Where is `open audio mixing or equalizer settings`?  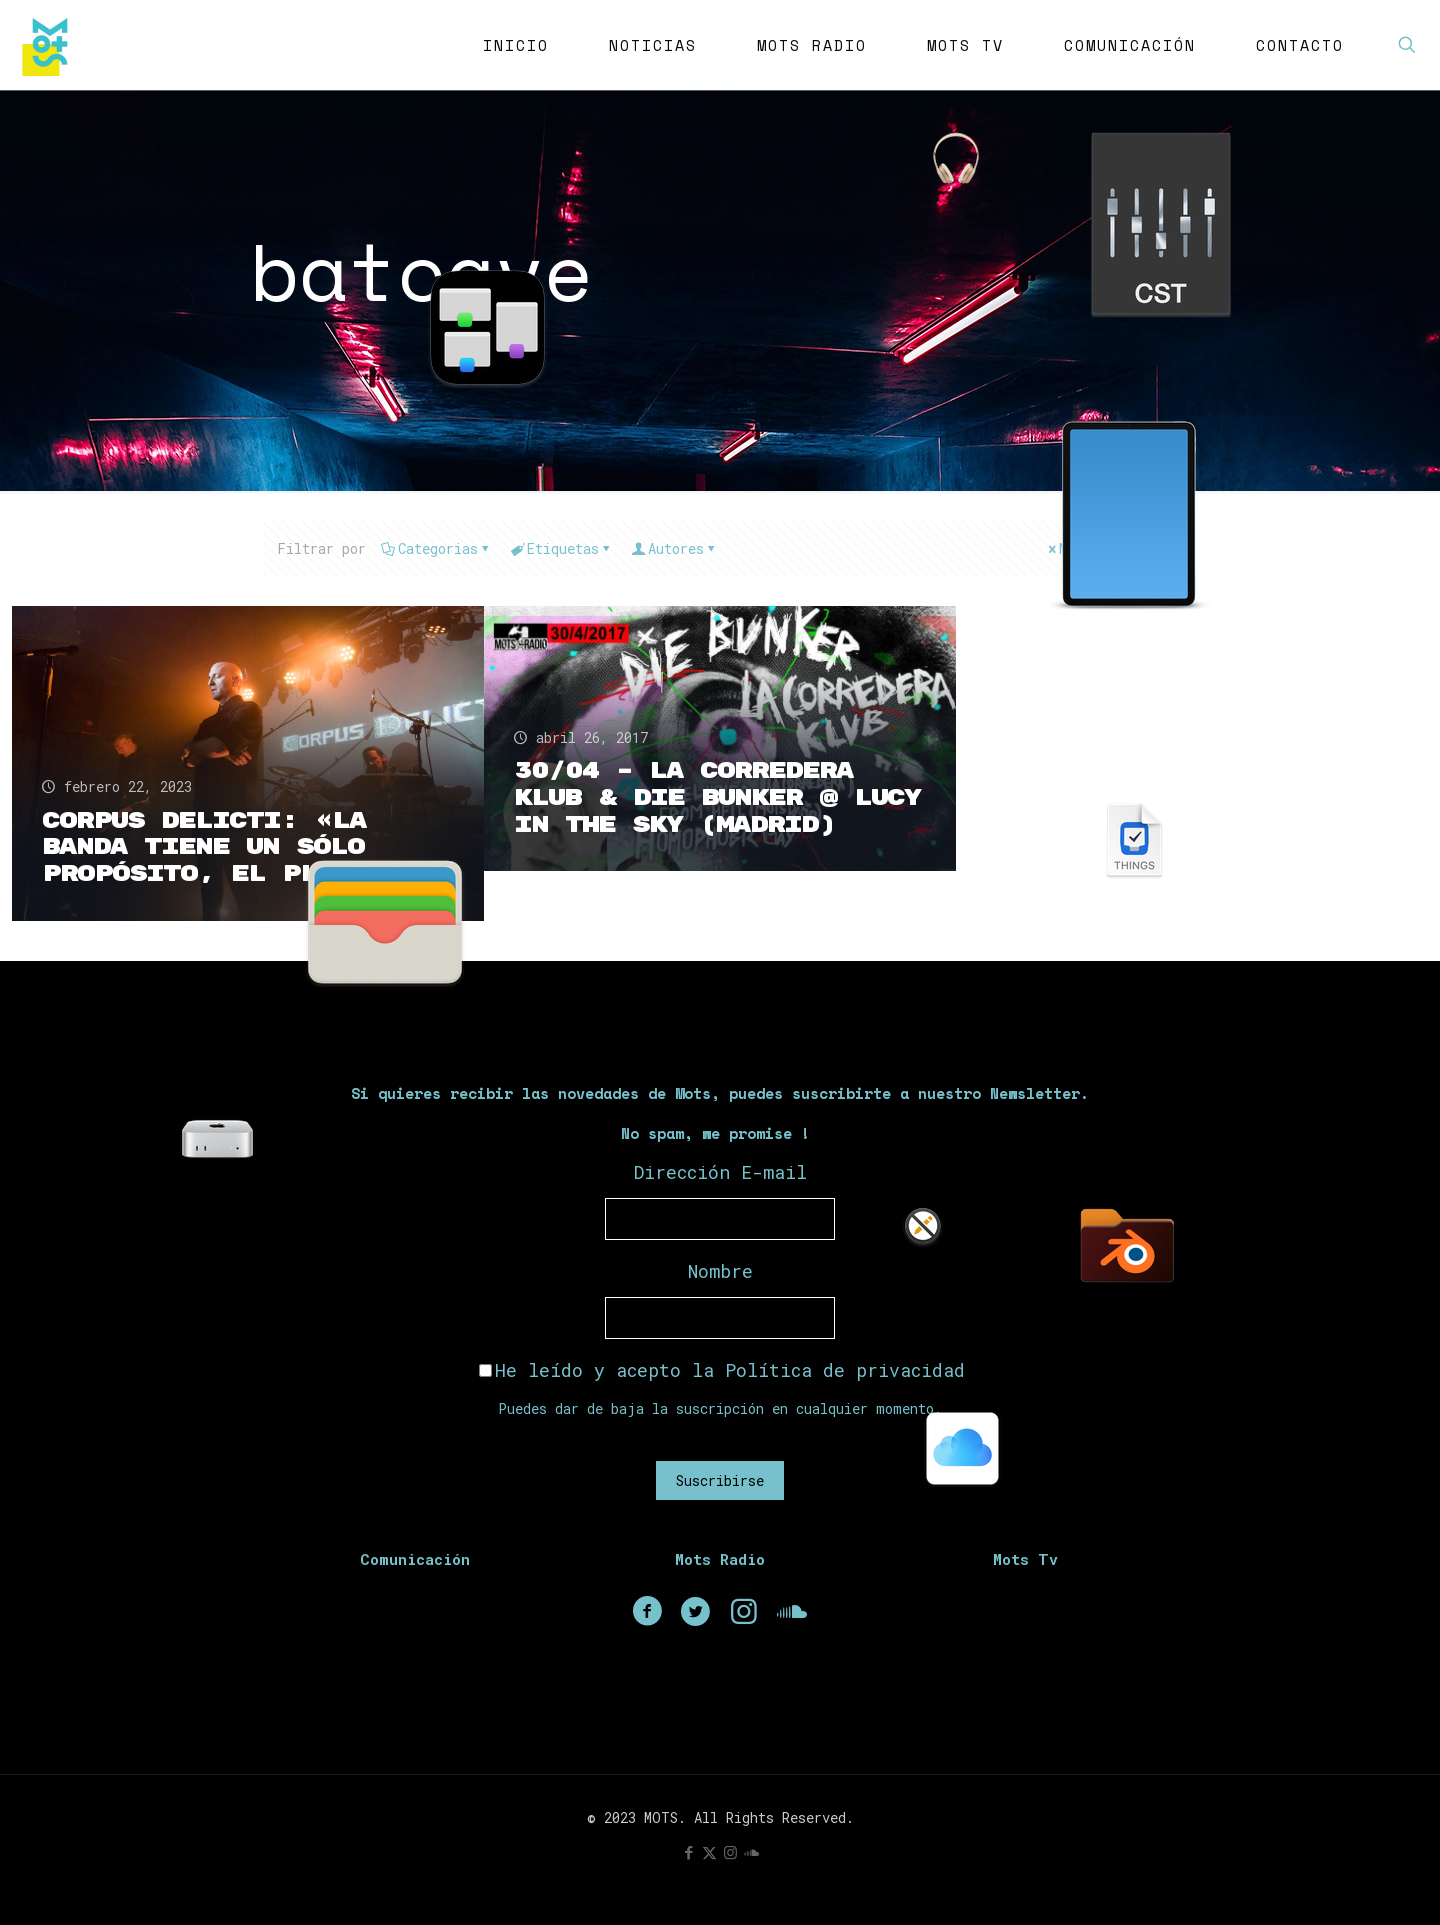
open audio mixing or equalizer settings is located at coordinates (1161, 228).